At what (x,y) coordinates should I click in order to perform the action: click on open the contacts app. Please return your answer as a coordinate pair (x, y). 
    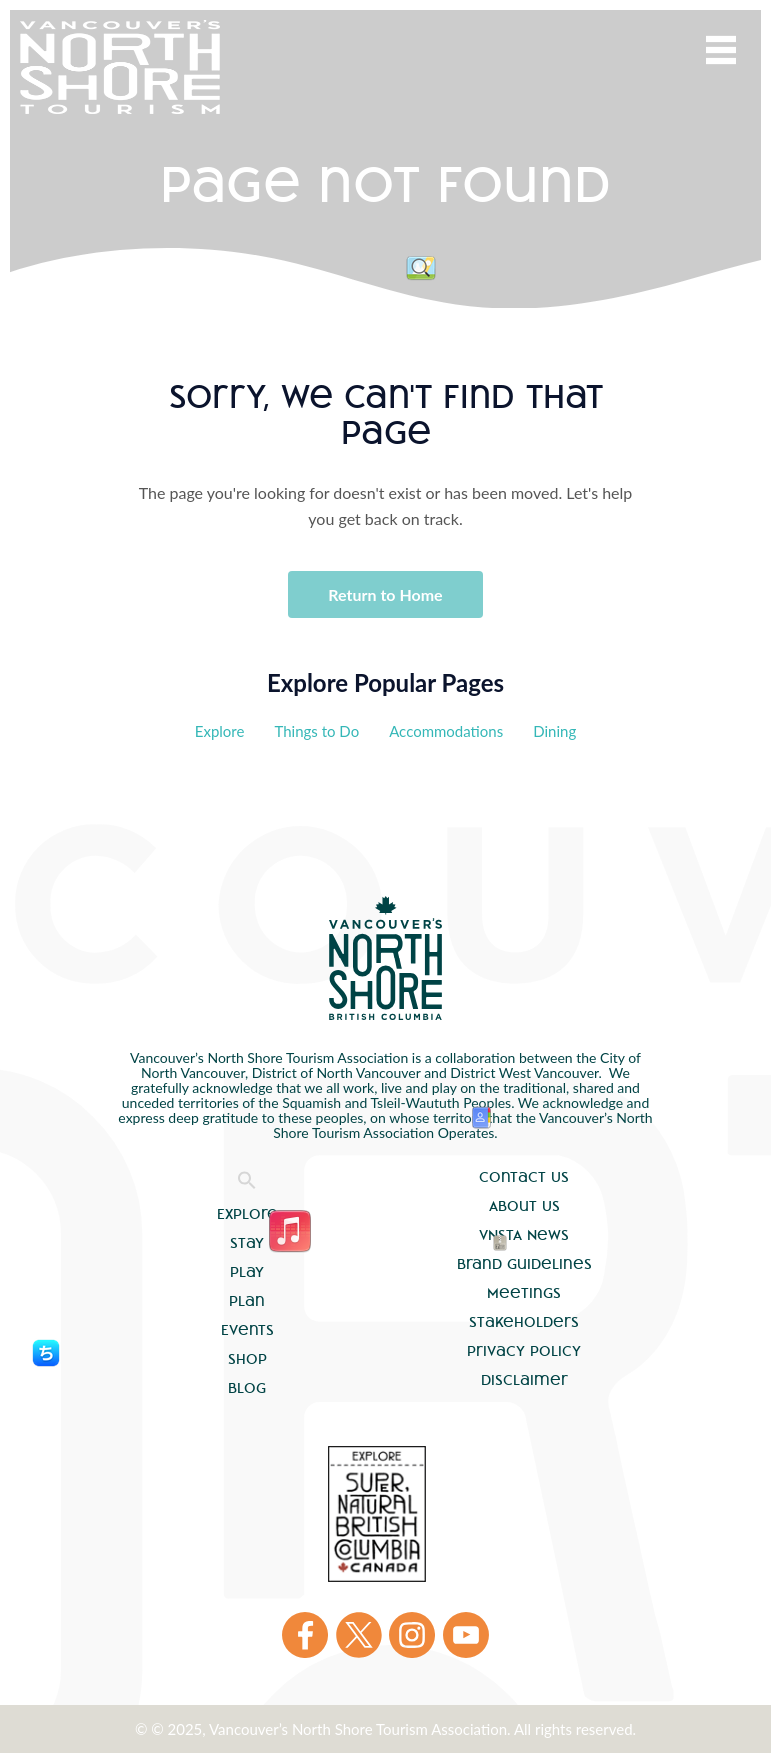
    Looking at the image, I should click on (481, 1117).